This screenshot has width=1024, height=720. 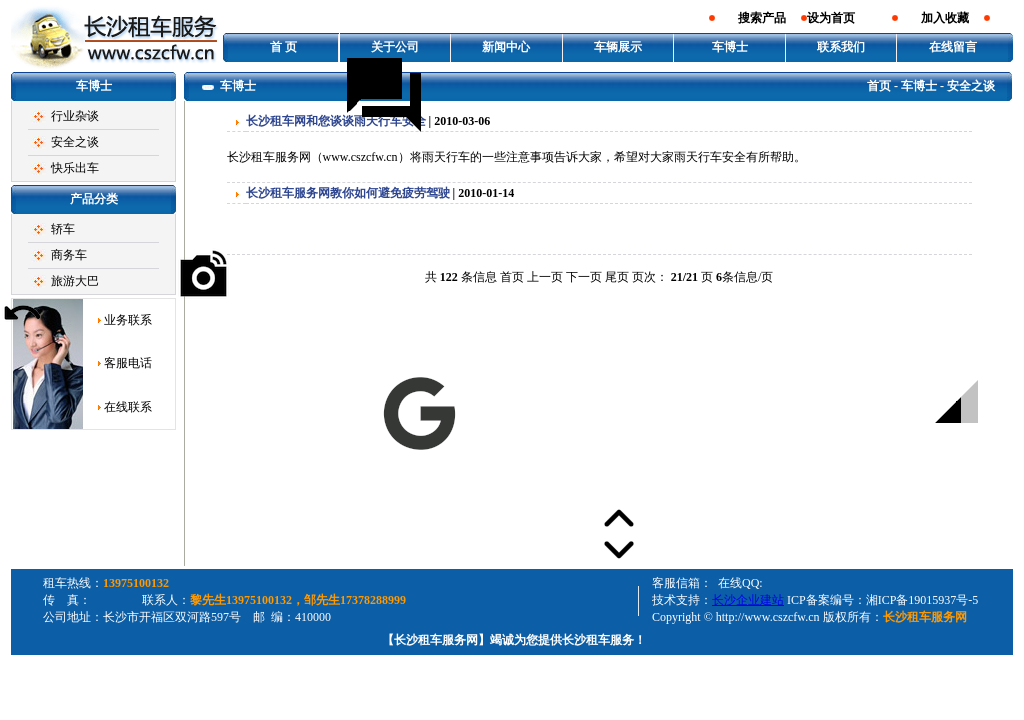 I want to click on indicates weak cellular signal strength (2 bars), so click(x=956, y=401).